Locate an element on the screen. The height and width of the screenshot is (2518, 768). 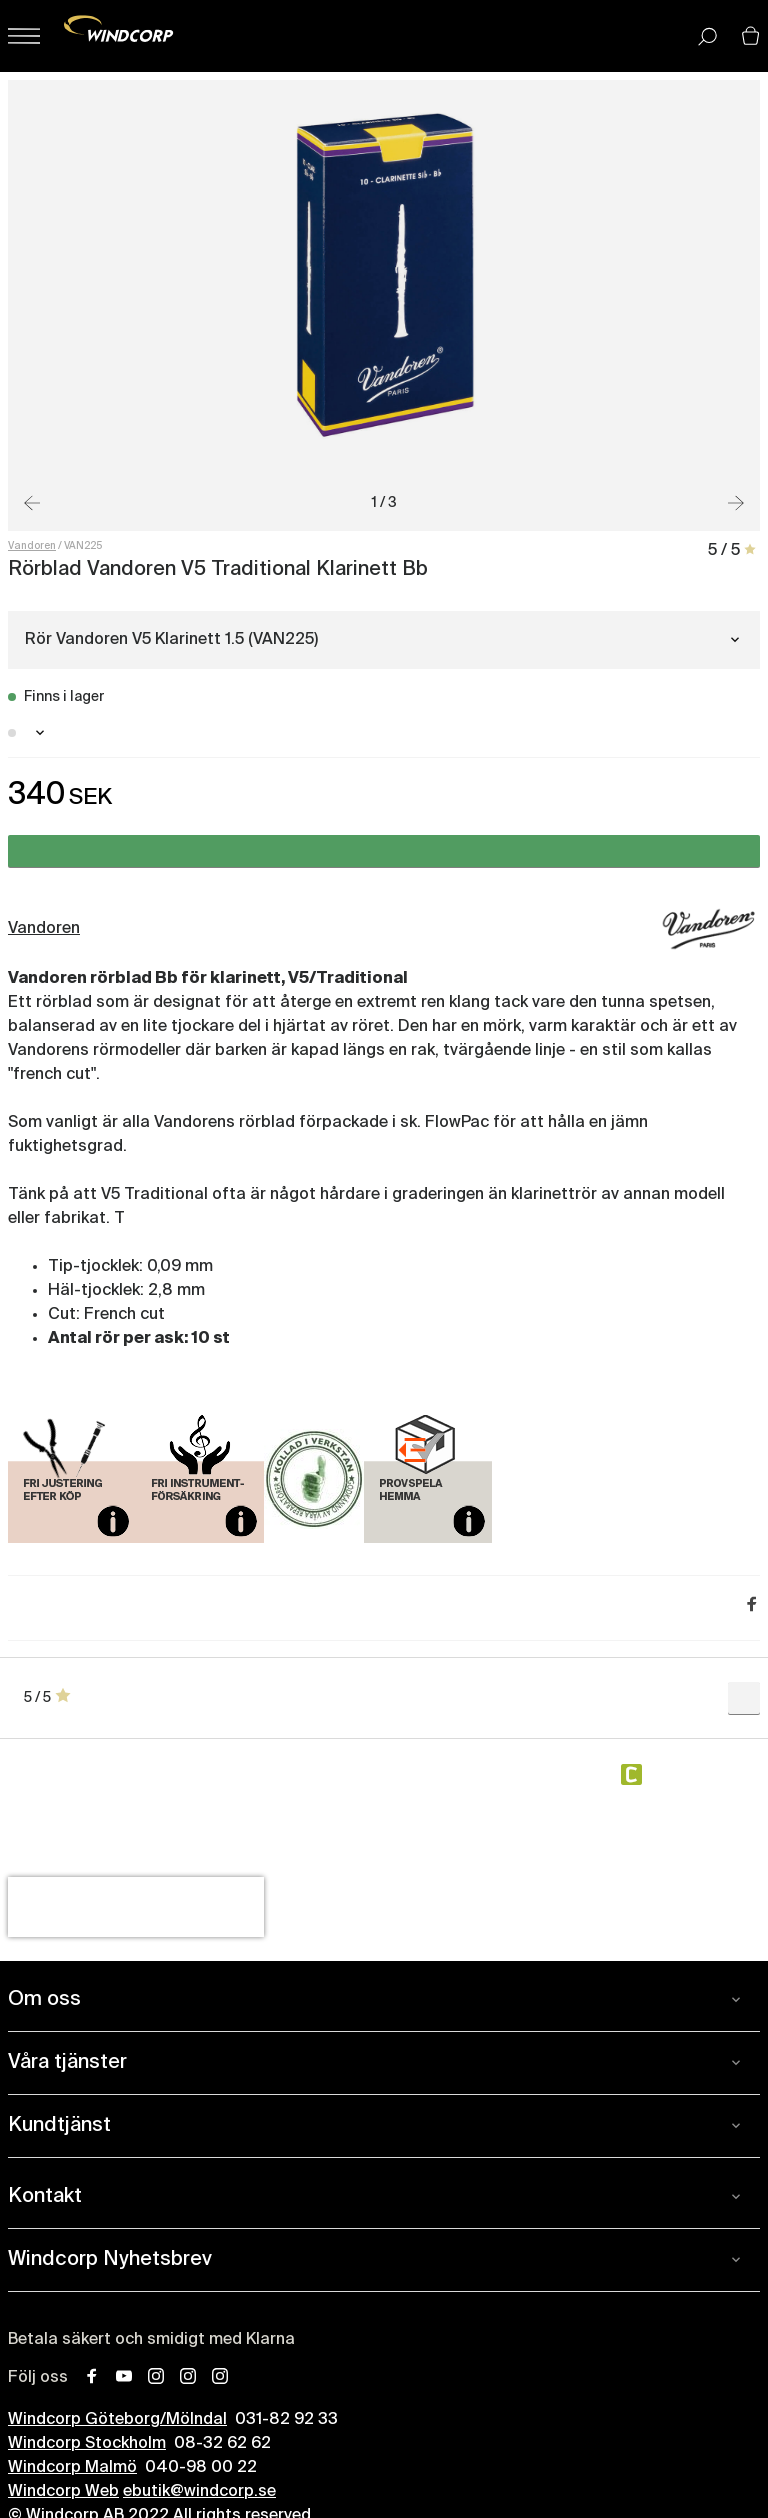
celery task queue library logo is located at coordinates (631, 1774).